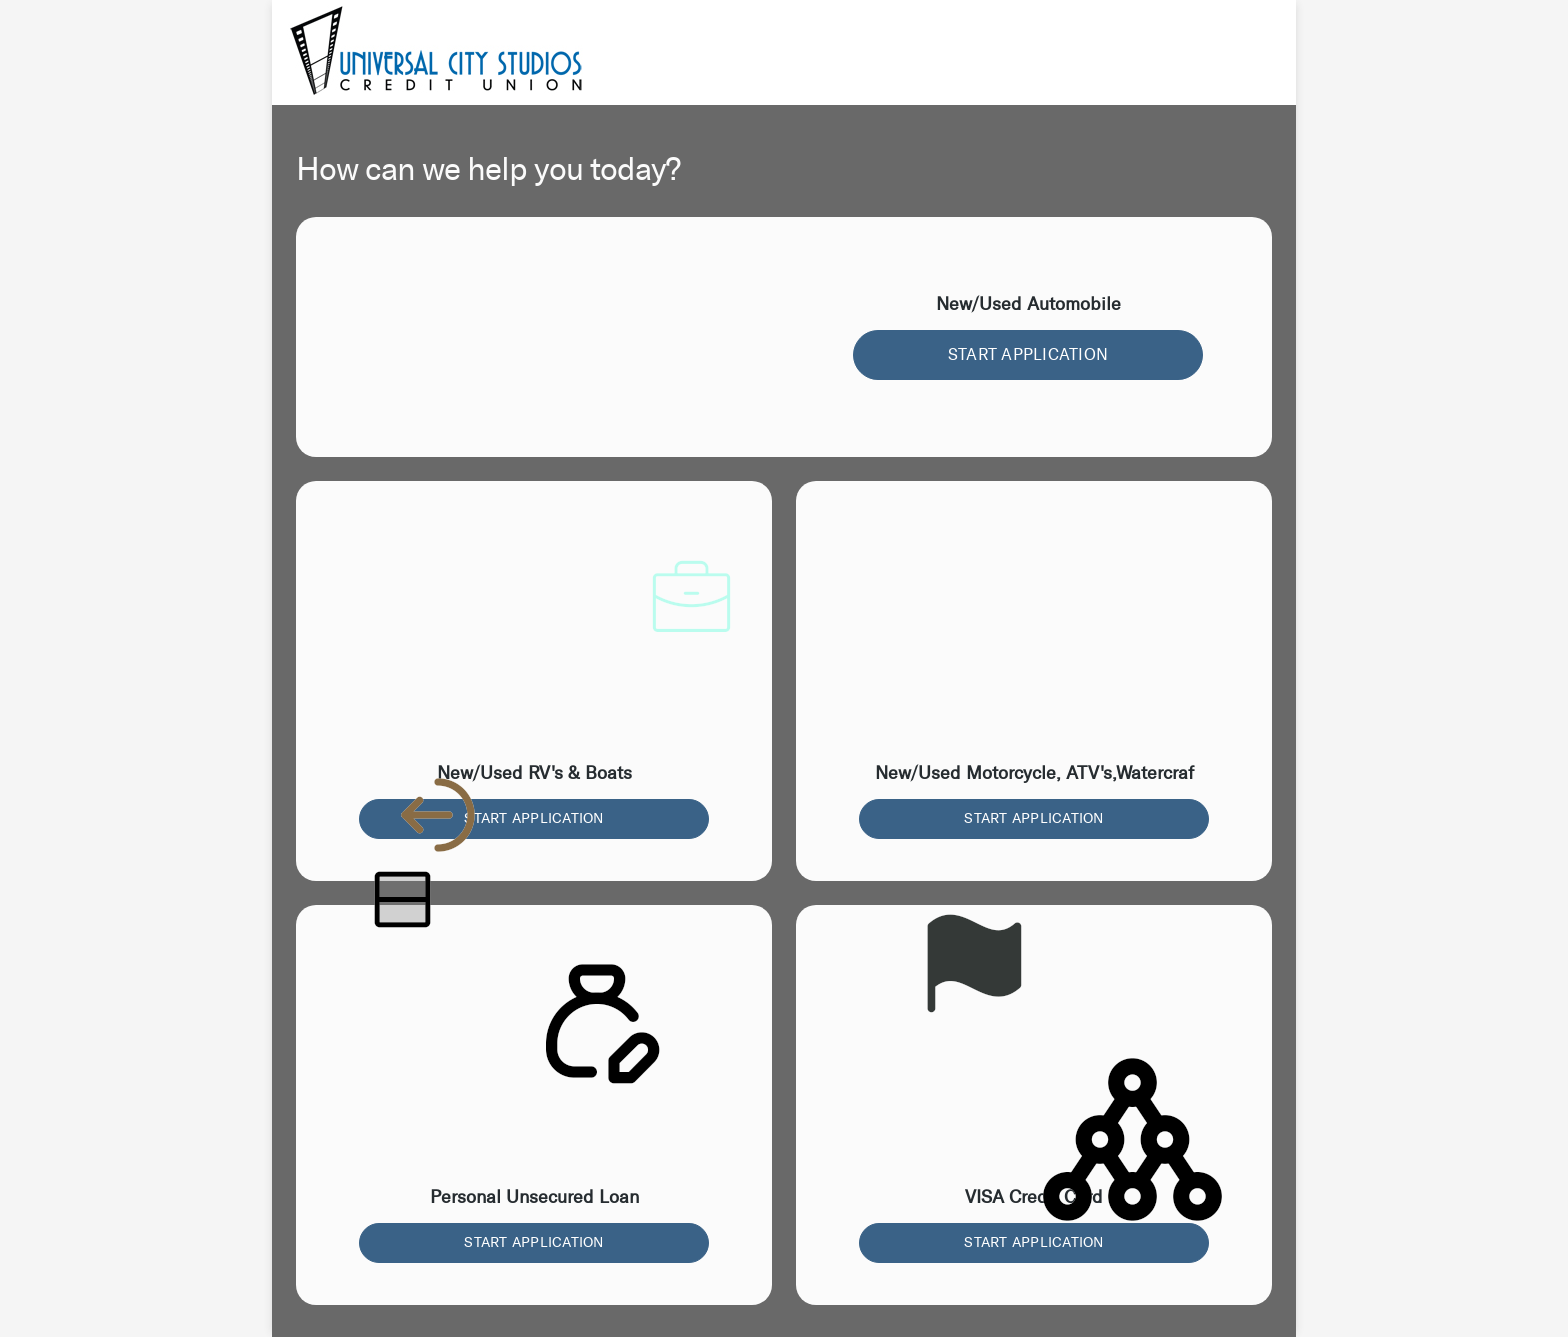 The image size is (1568, 1337). What do you see at coordinates (597, 1021) in the screenshot?
I see `edit budget or savings details` at bounding box center [597, 1021].